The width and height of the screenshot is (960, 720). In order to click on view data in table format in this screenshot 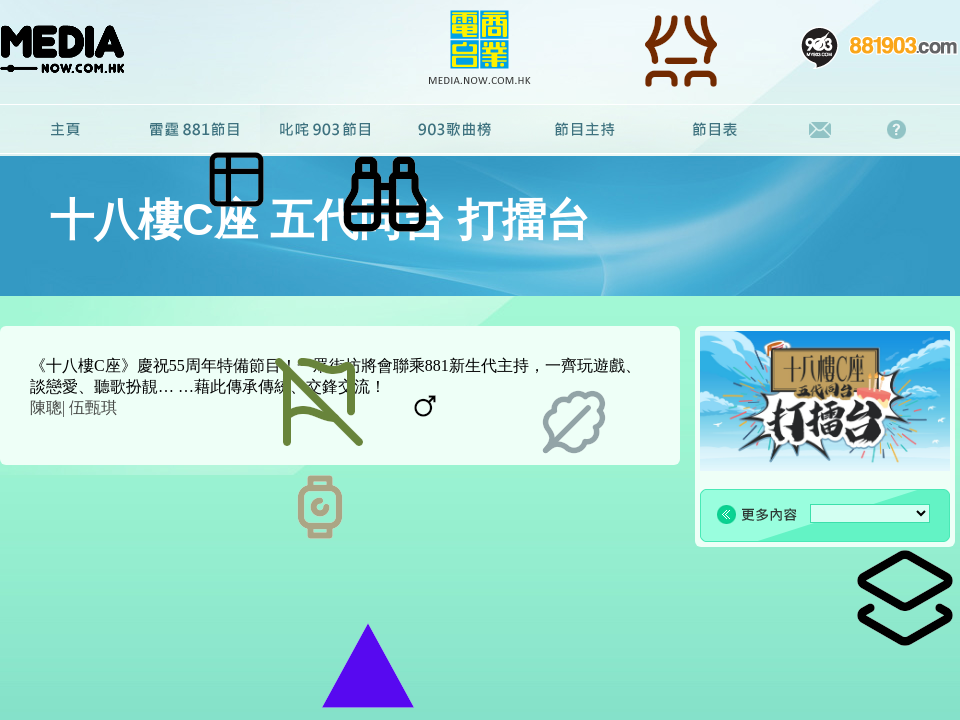, I will do `click(236, 179)`.